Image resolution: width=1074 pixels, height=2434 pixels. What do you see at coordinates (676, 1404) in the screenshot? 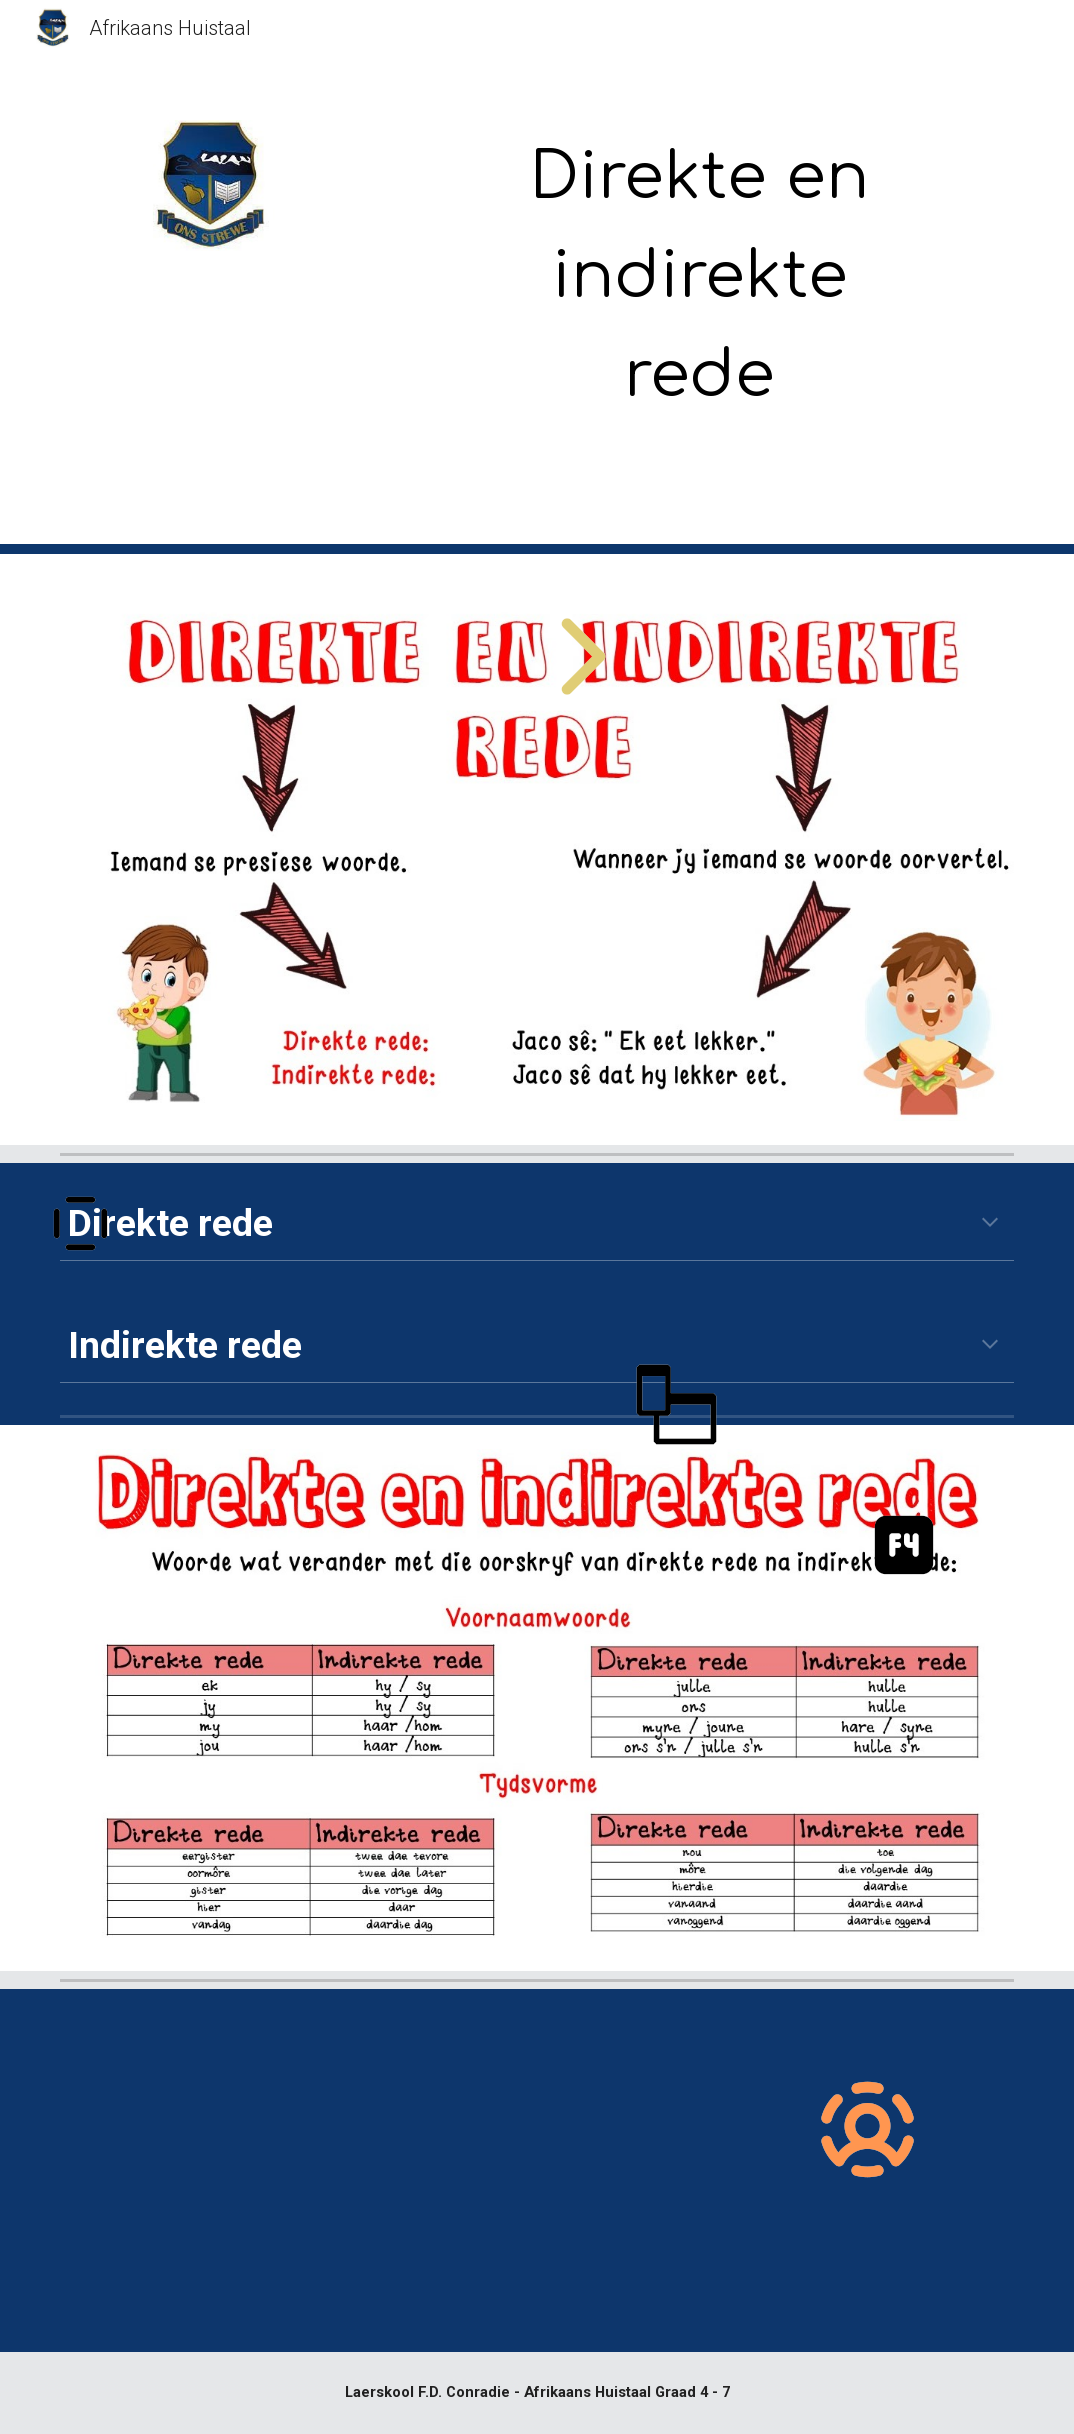
I see `toggle editor layout arrangement` at bounding box center [676, 1404].